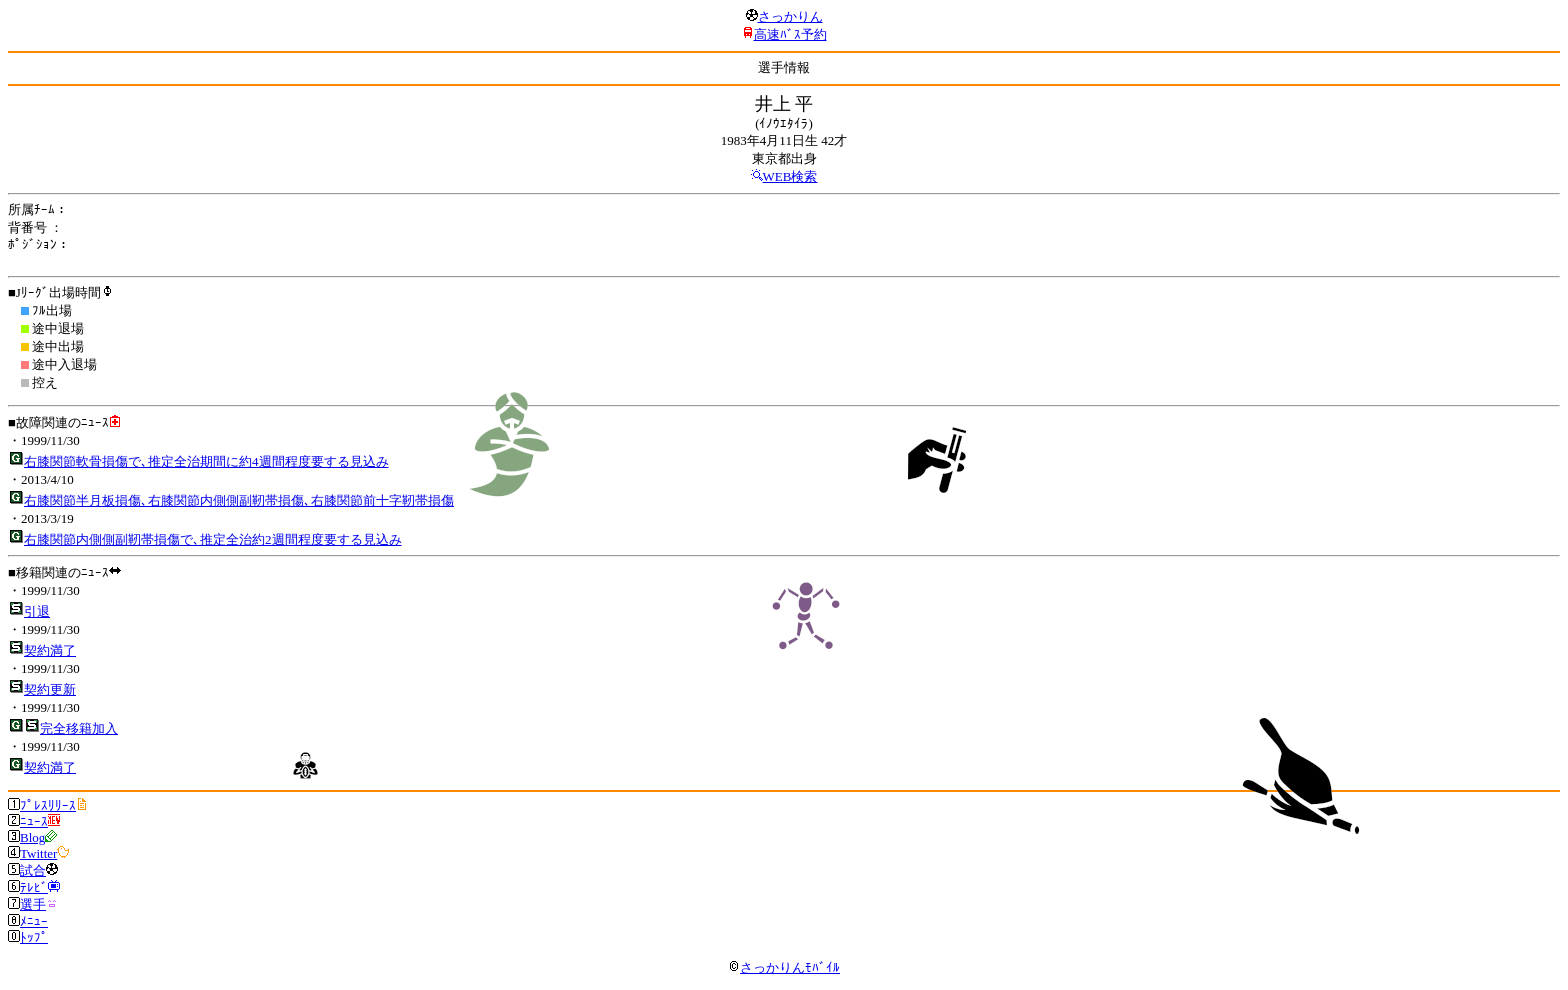 The width and height of the screenshot is (1568, 990). What do you see at coordinates (806, 616) in the screenshot?
I see `access puppet or marionette controls` at bounding box center [806, 616].